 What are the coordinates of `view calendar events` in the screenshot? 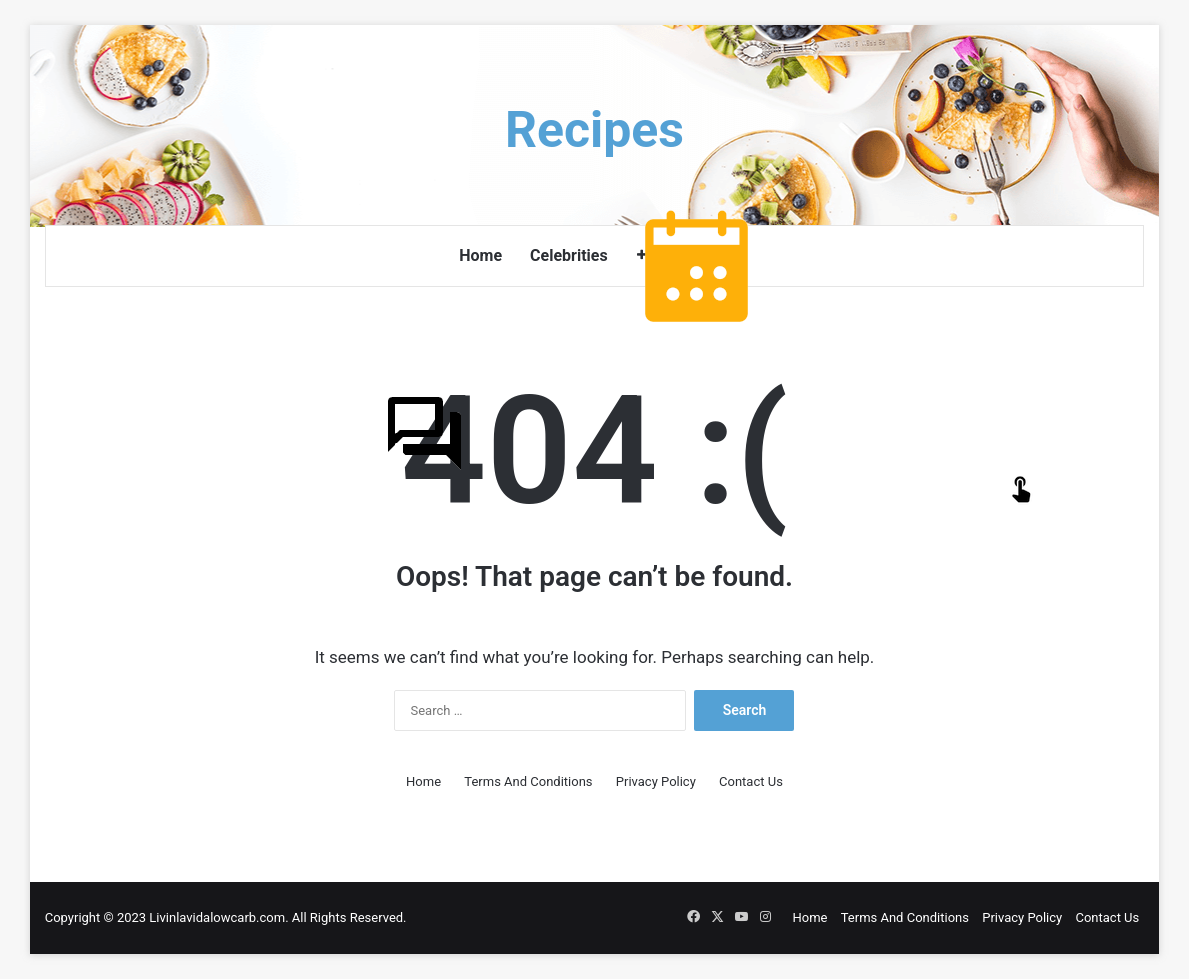 It's located at (696, 270).